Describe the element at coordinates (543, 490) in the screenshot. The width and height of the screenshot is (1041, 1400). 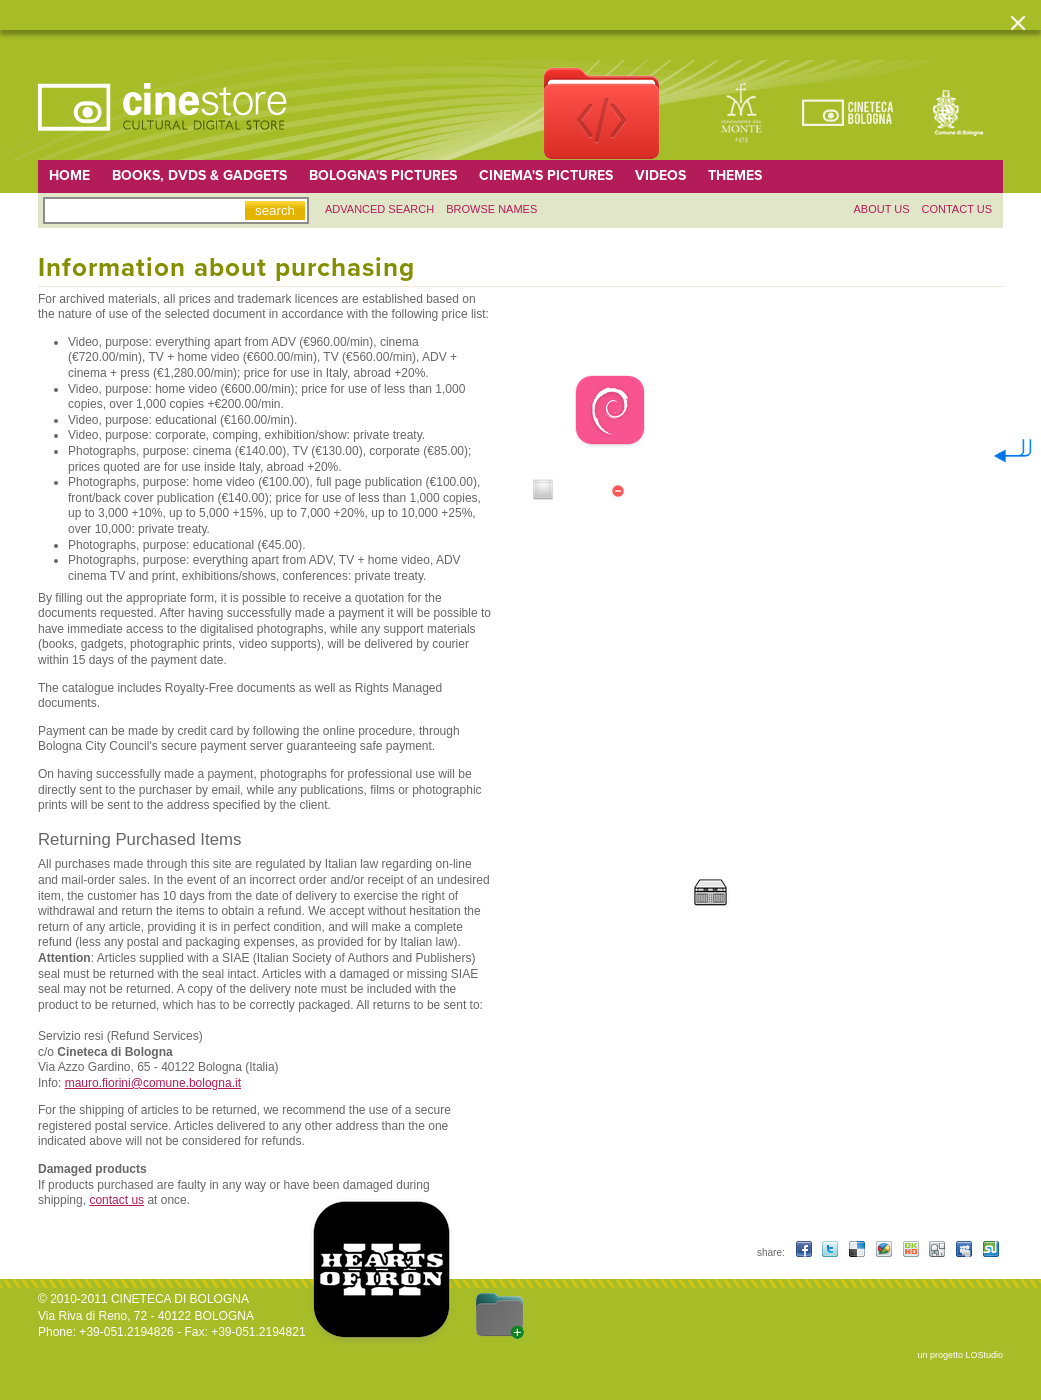
I see `magic trackpad connected via bluetooth` at that location.